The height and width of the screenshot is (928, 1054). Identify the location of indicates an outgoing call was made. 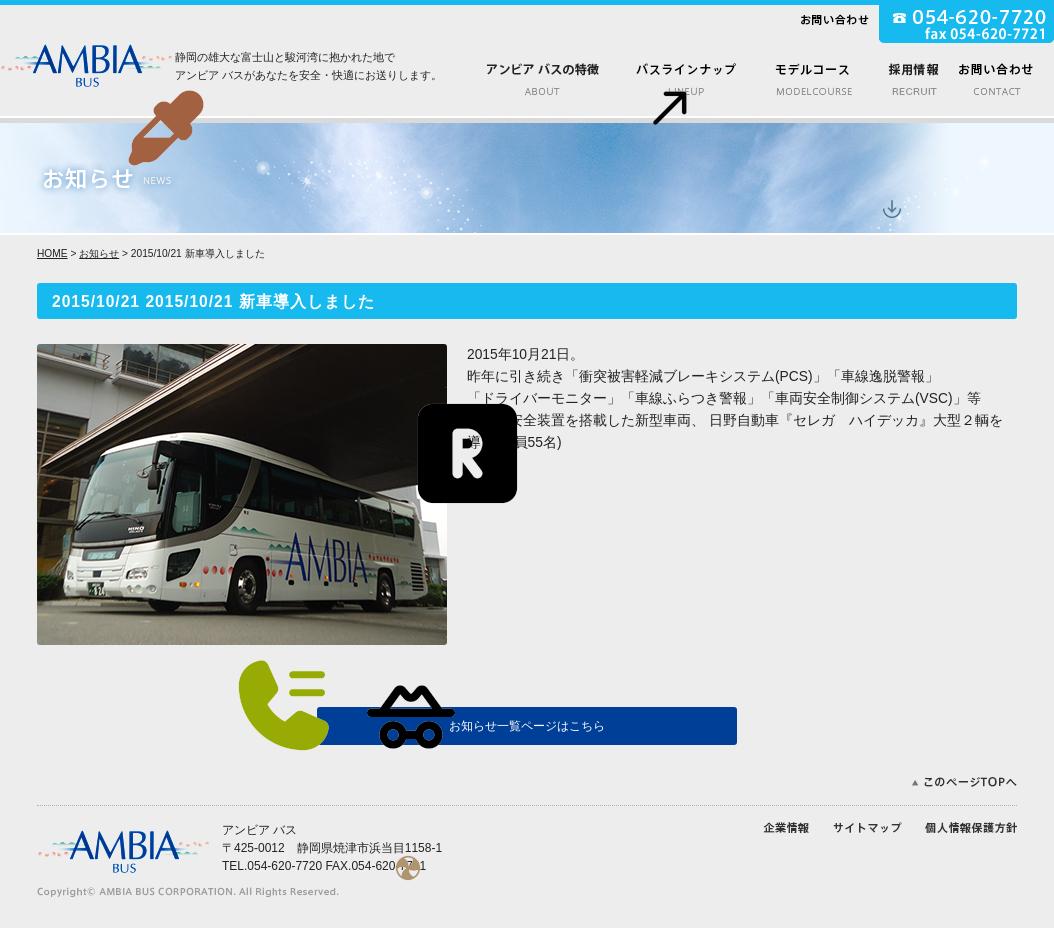
(670, 107).